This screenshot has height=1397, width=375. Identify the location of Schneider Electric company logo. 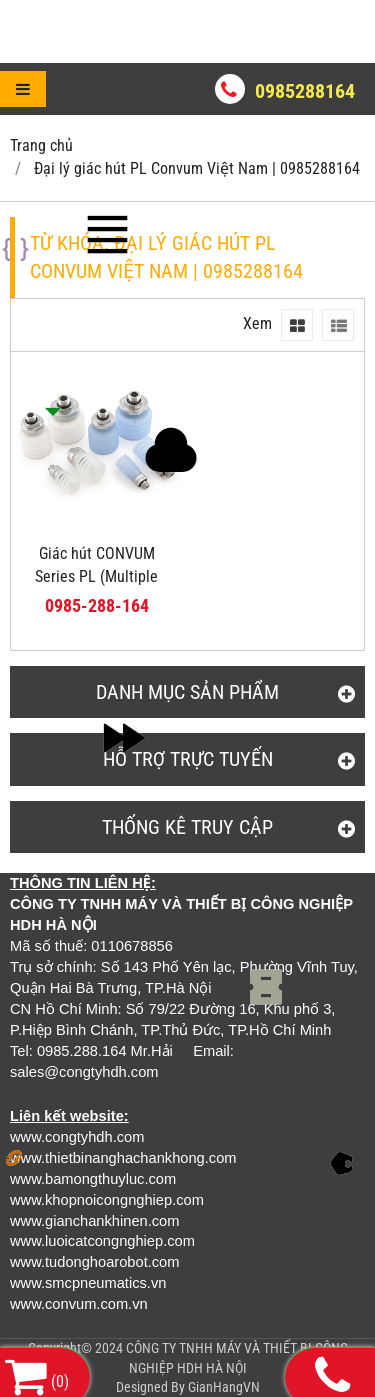
(14, 1158).